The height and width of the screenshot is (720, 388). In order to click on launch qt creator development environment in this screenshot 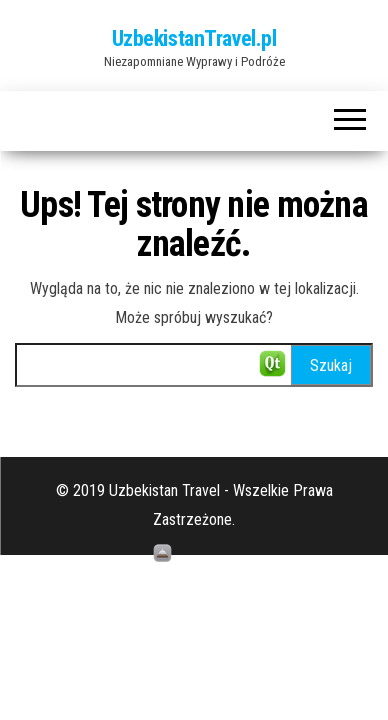, I will do `click(272, 363)`.